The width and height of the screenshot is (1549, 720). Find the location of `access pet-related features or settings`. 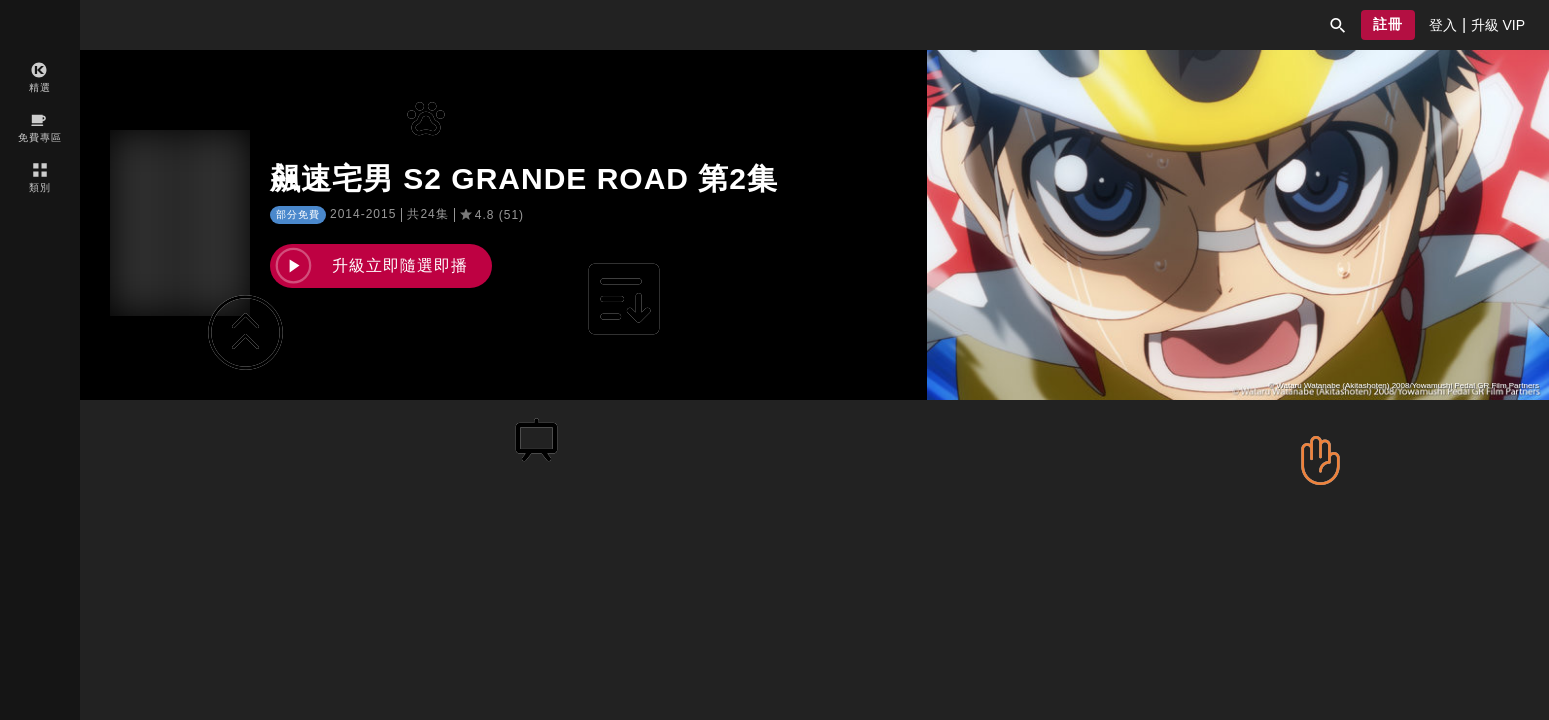

access pet-related features or settings is located at coordinates (426, 118).